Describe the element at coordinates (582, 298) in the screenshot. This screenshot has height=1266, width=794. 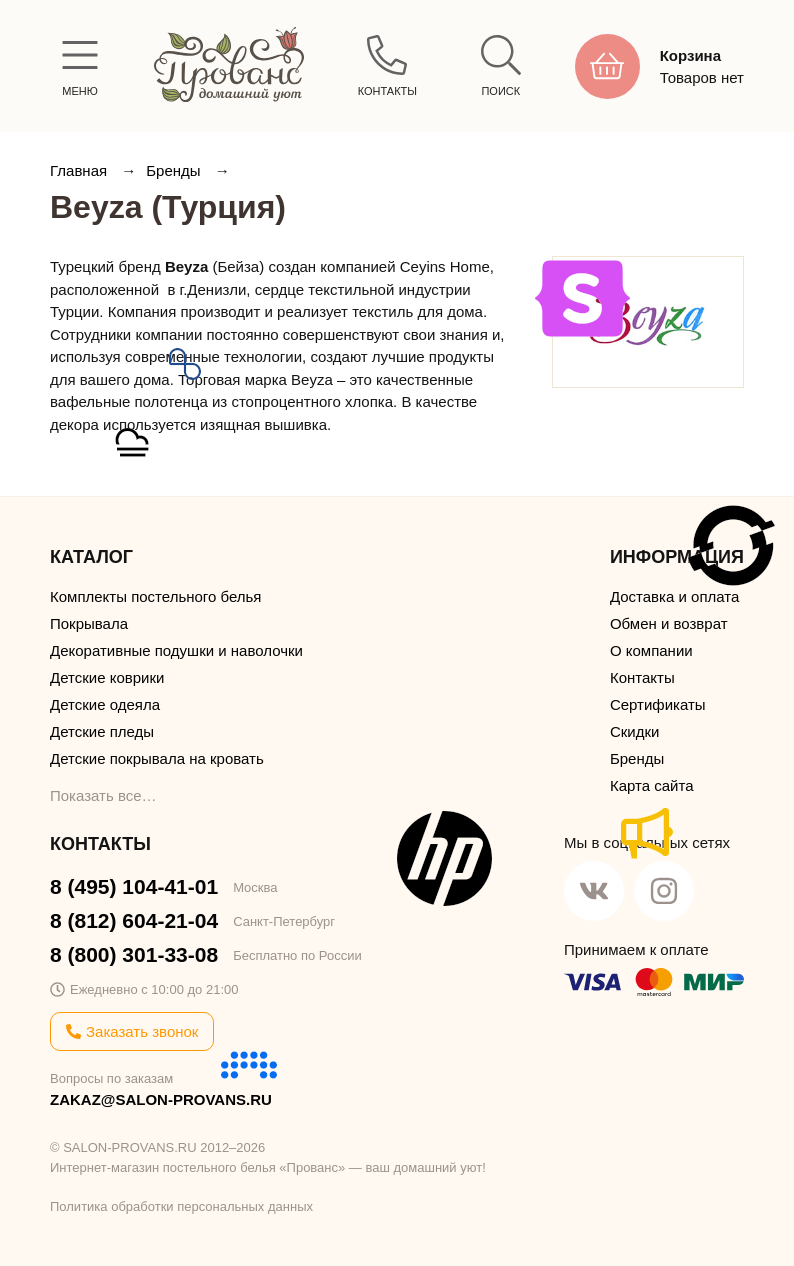
I see `statamic content management system logo` at that location.